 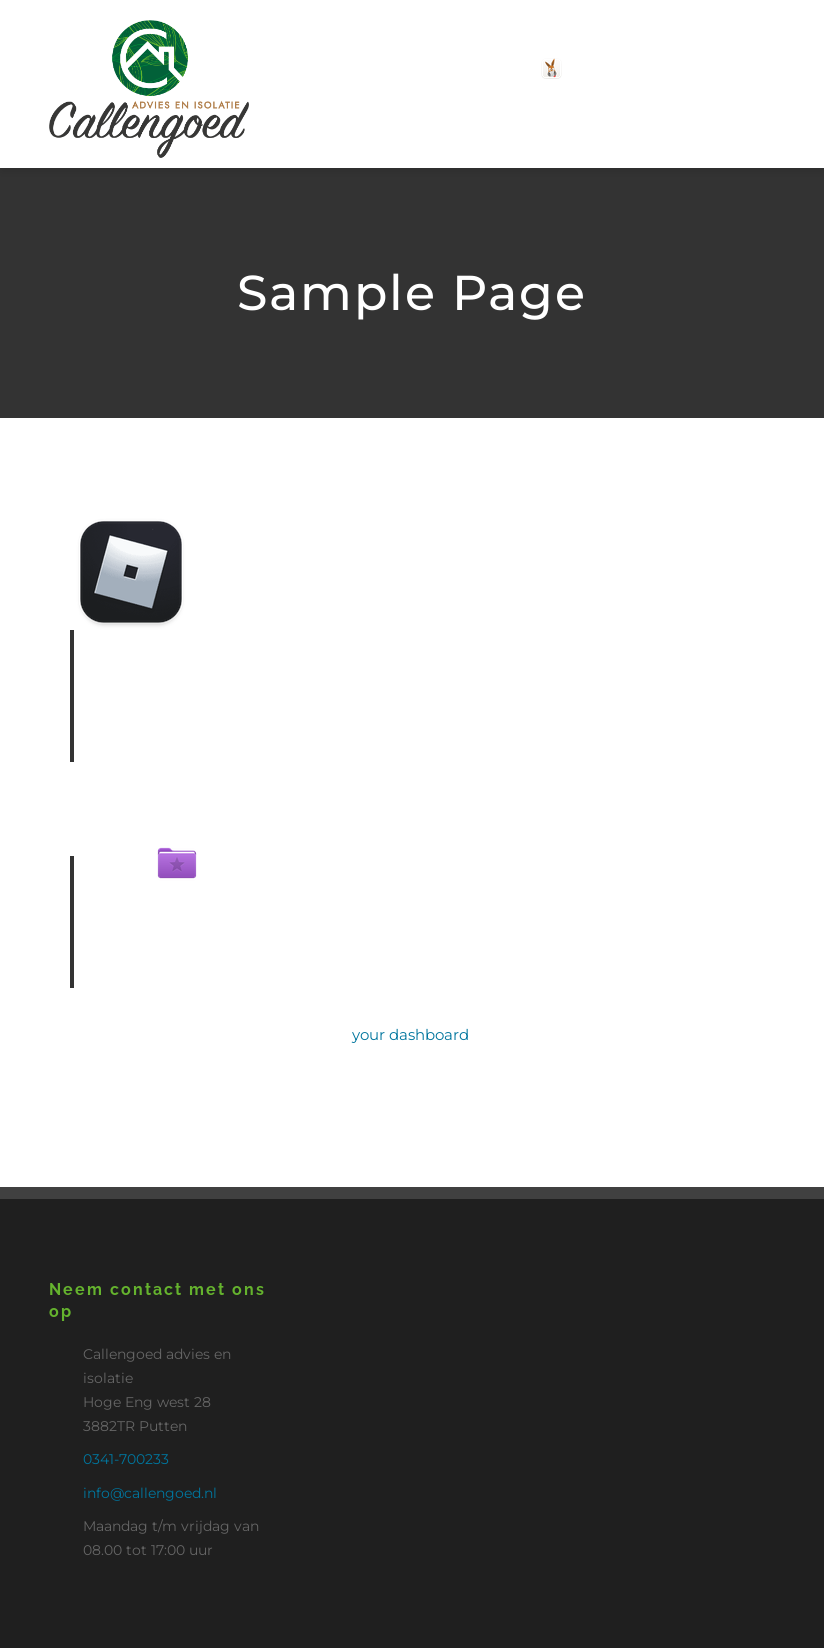 I want to click on open the Roblox app, so click(x=131, y=572).